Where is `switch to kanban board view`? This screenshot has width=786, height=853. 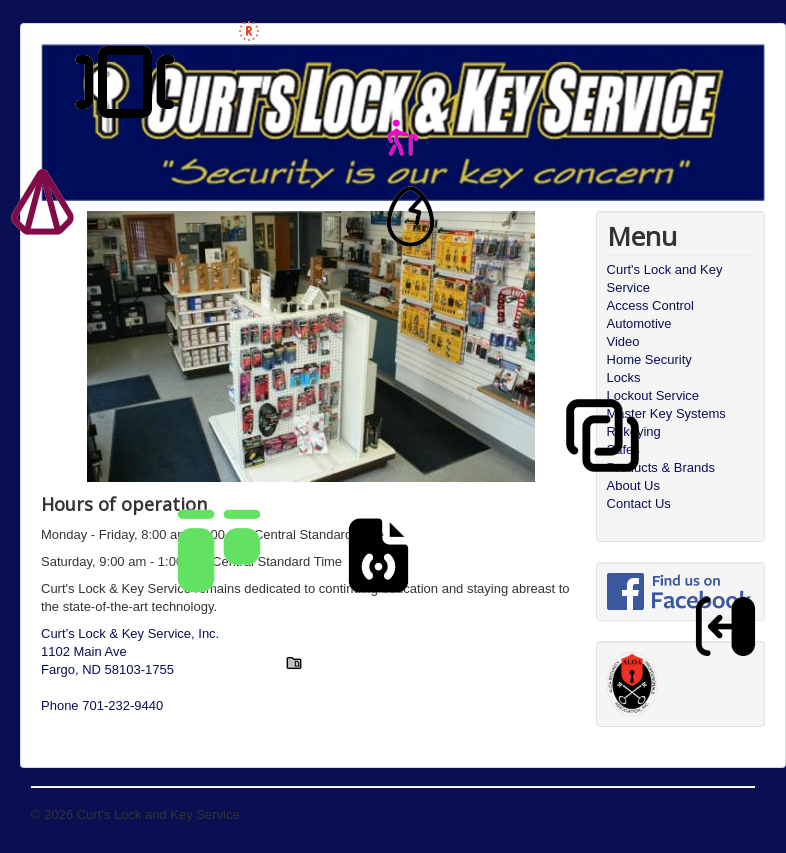
switch to kanban board view is located at coordinates (219, 551).